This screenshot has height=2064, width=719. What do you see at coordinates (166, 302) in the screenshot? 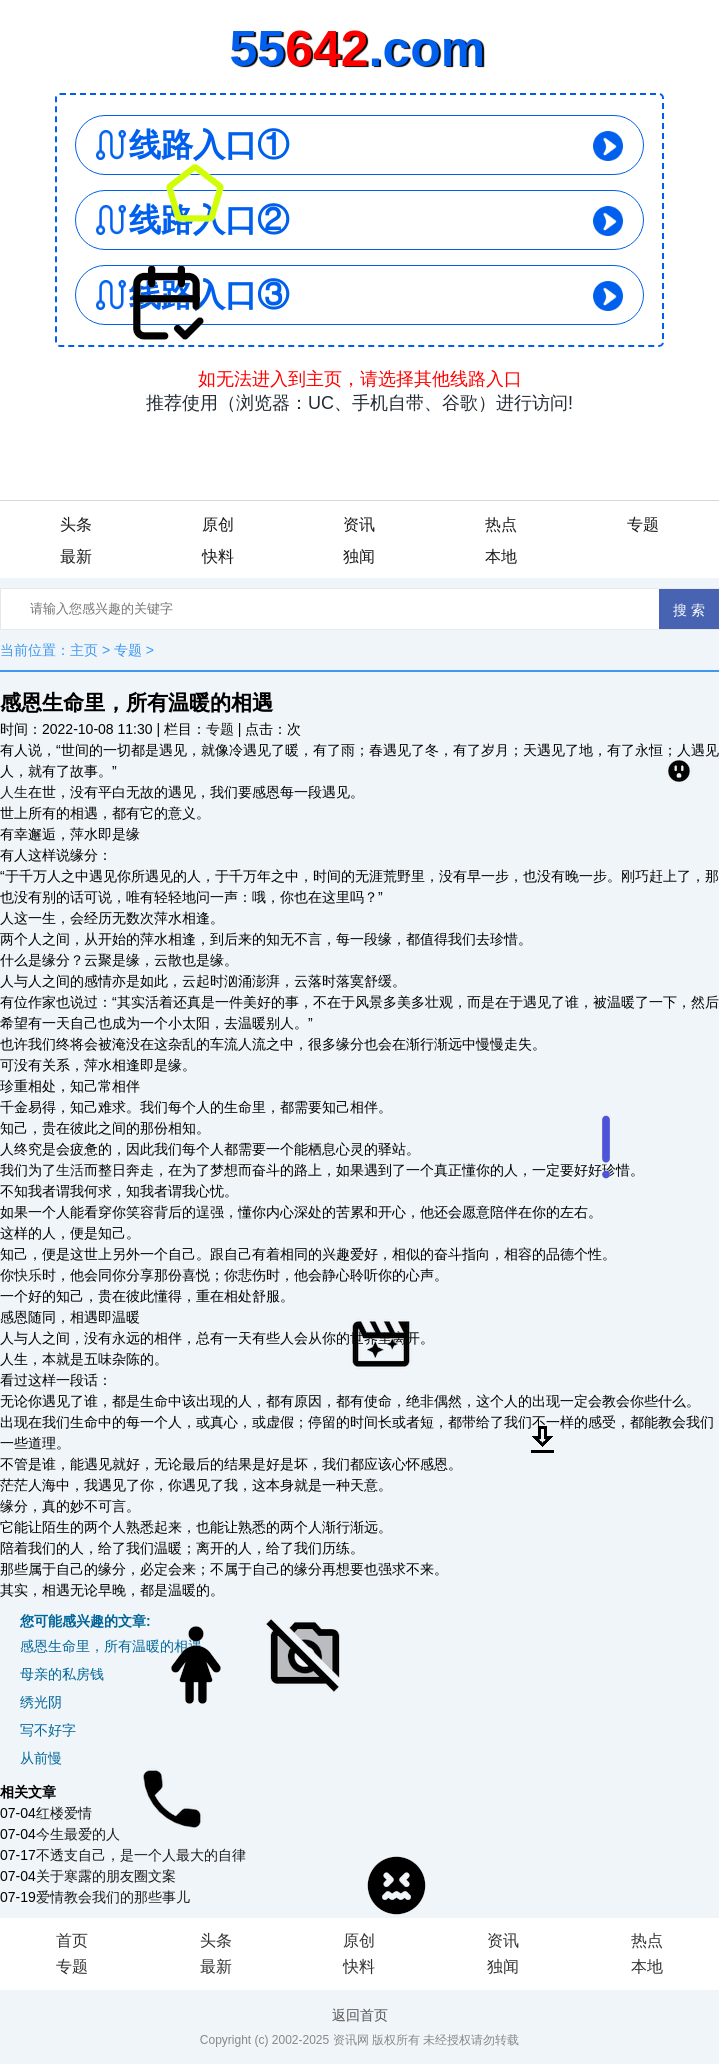
I see `confirm or complete a scheduled event` at bounding box center [166, 302].